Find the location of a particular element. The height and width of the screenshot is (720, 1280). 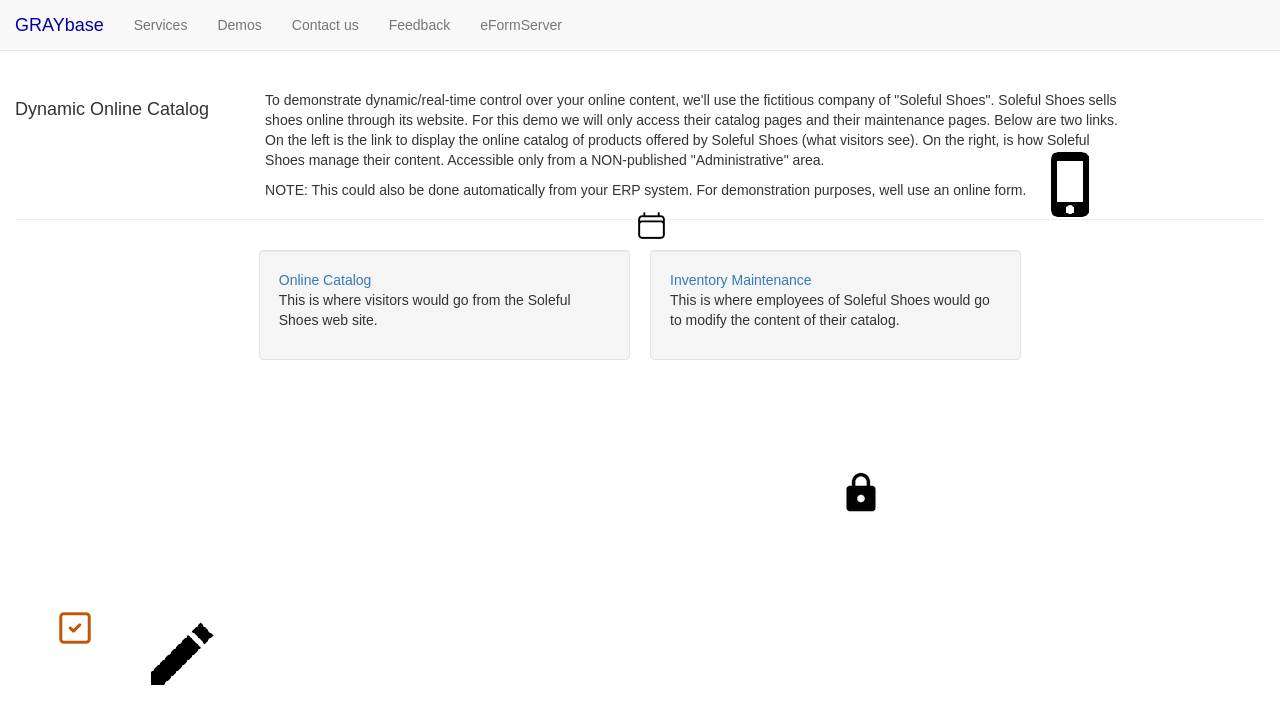

view calendar or schedule is located at coordinates (651, 225).